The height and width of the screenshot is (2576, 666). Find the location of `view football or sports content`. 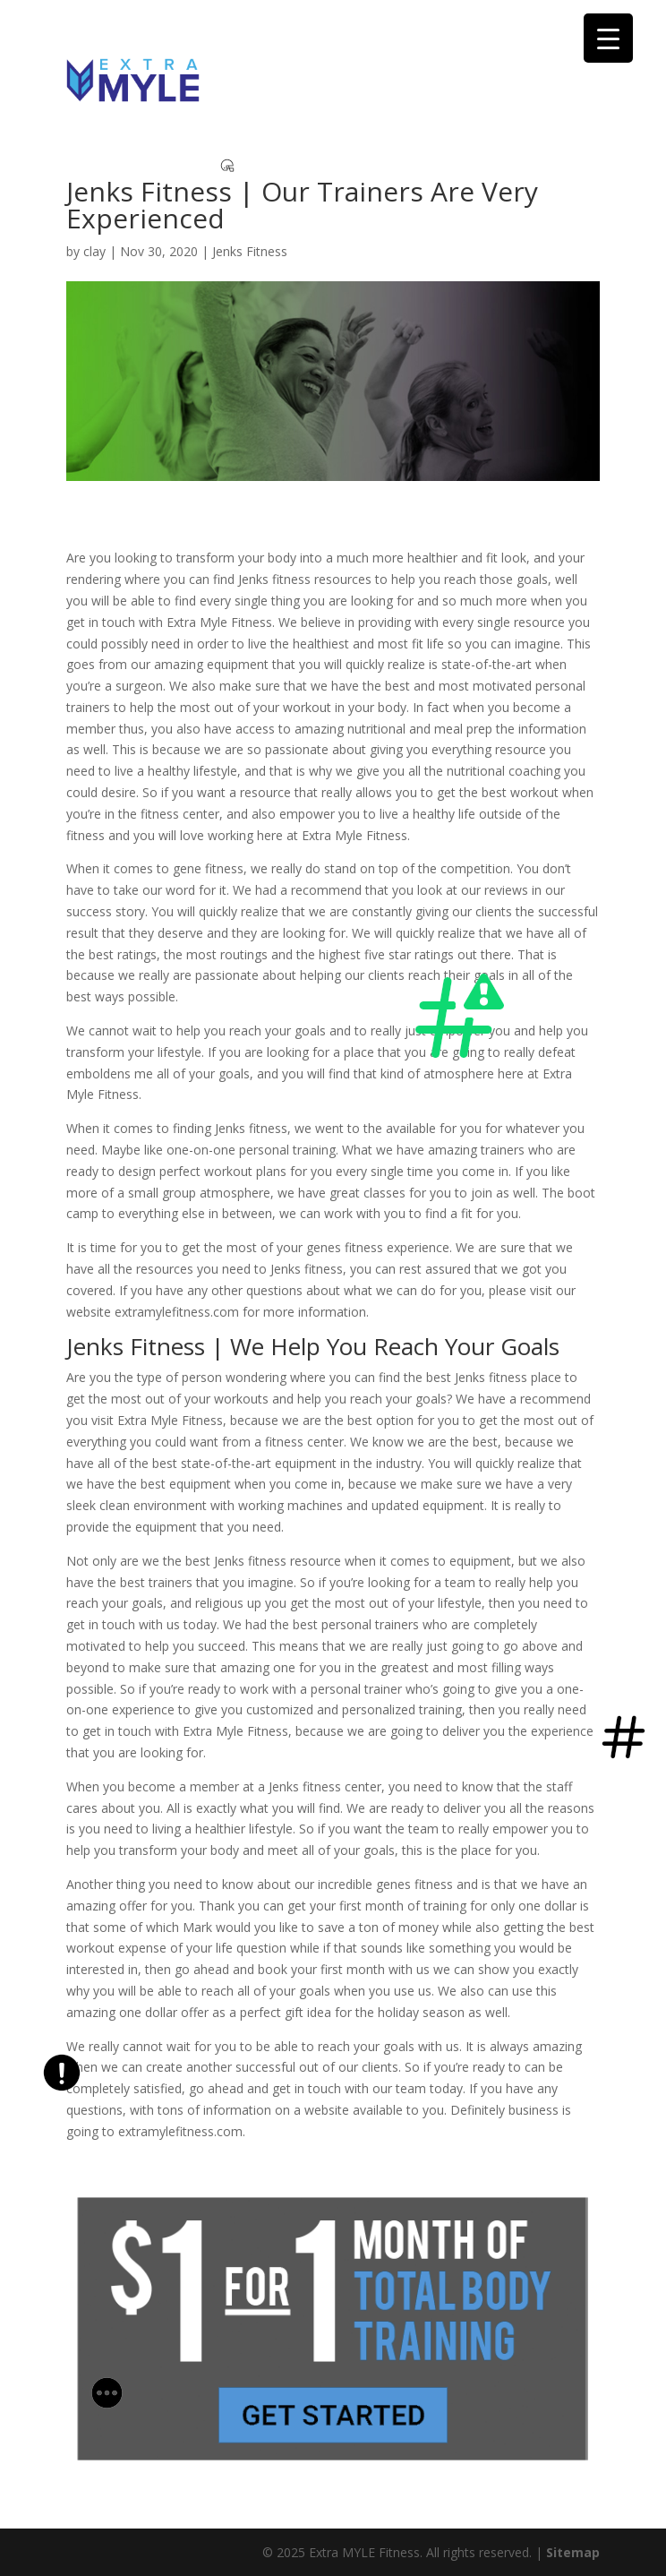

view football or sports content is located at coordinates (227, 166).